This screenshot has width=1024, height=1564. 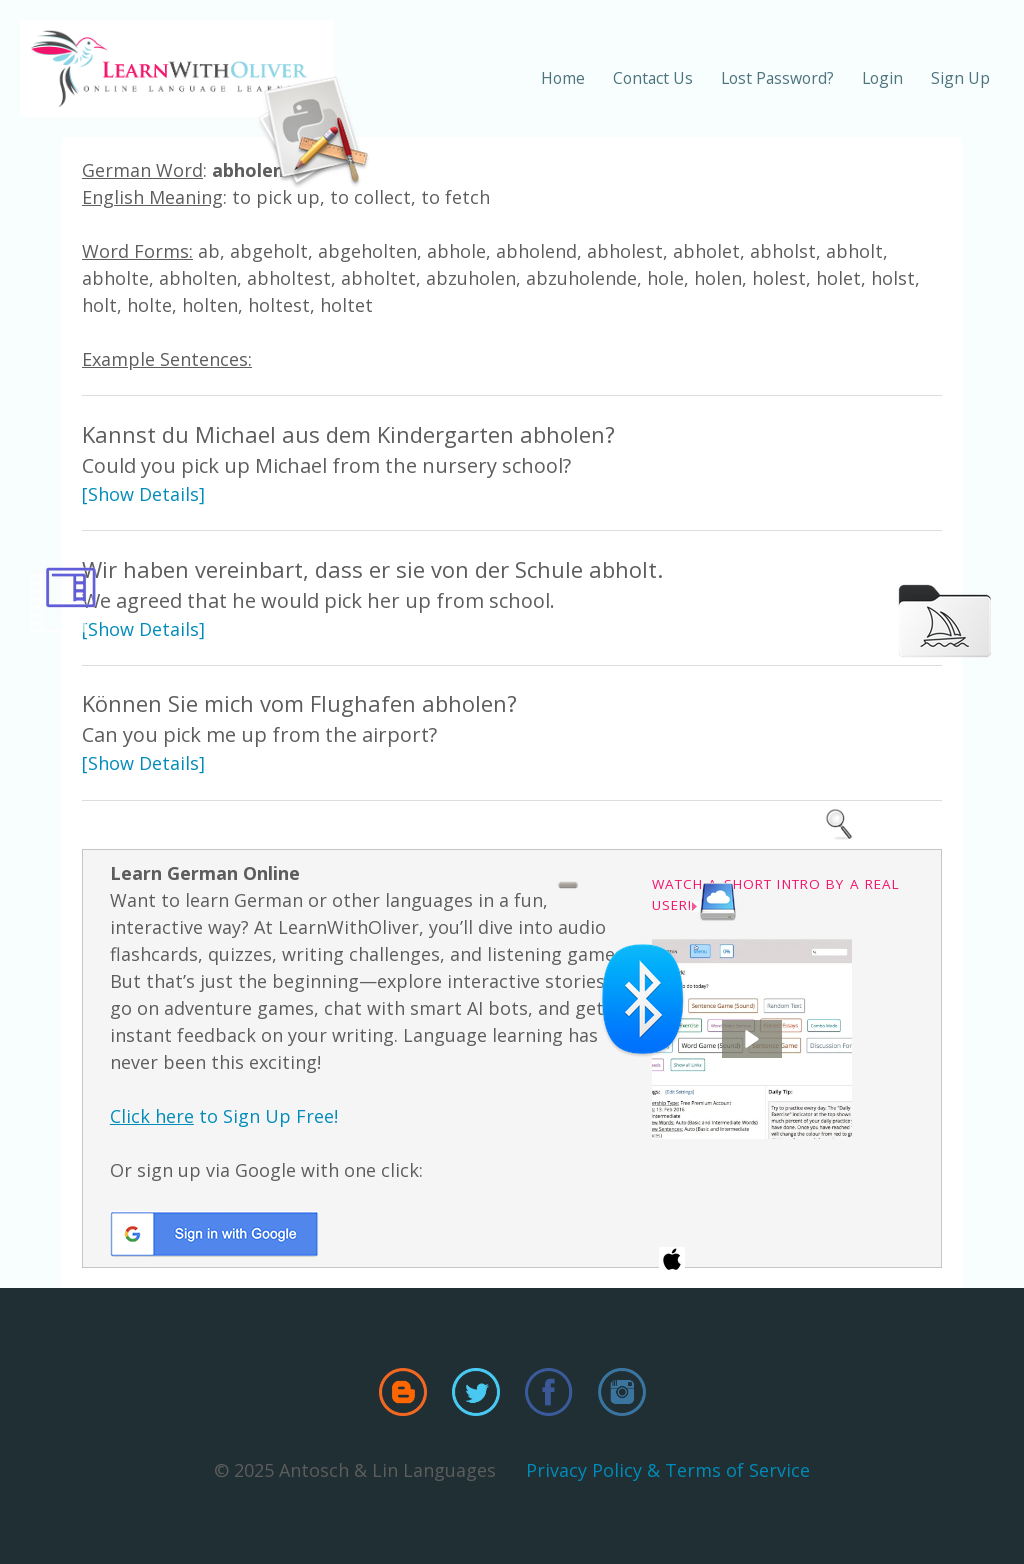 What do you see at coordinates (672, 1260) in the screenshot?
I see `apple system service or background process` at bounding box center [672, 1260].